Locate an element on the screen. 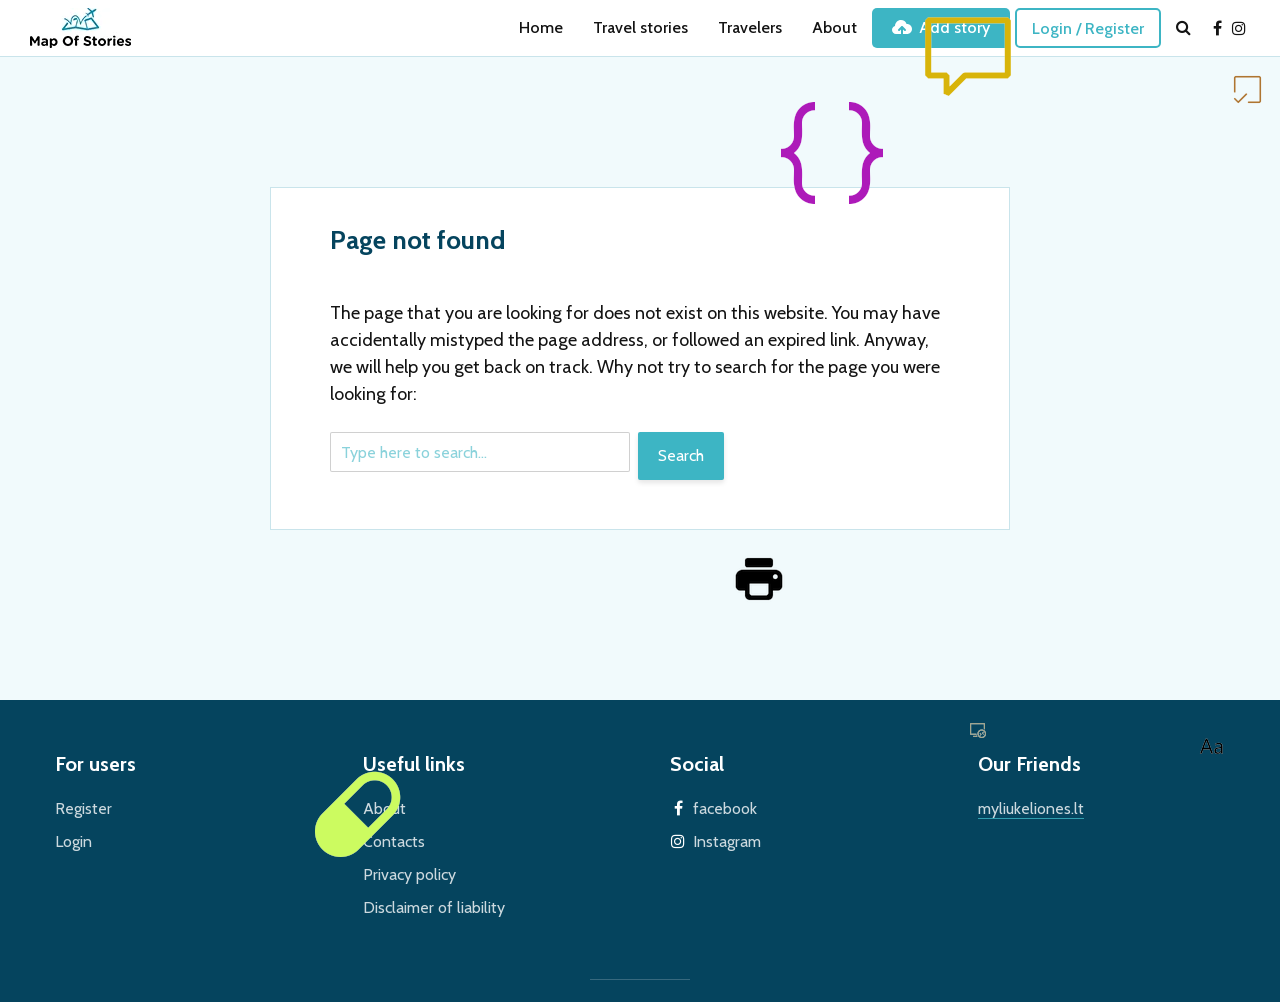 Image resolution: width=1280 pixels, height=1002 pixels. print this document is located at coordinates (759, 579).